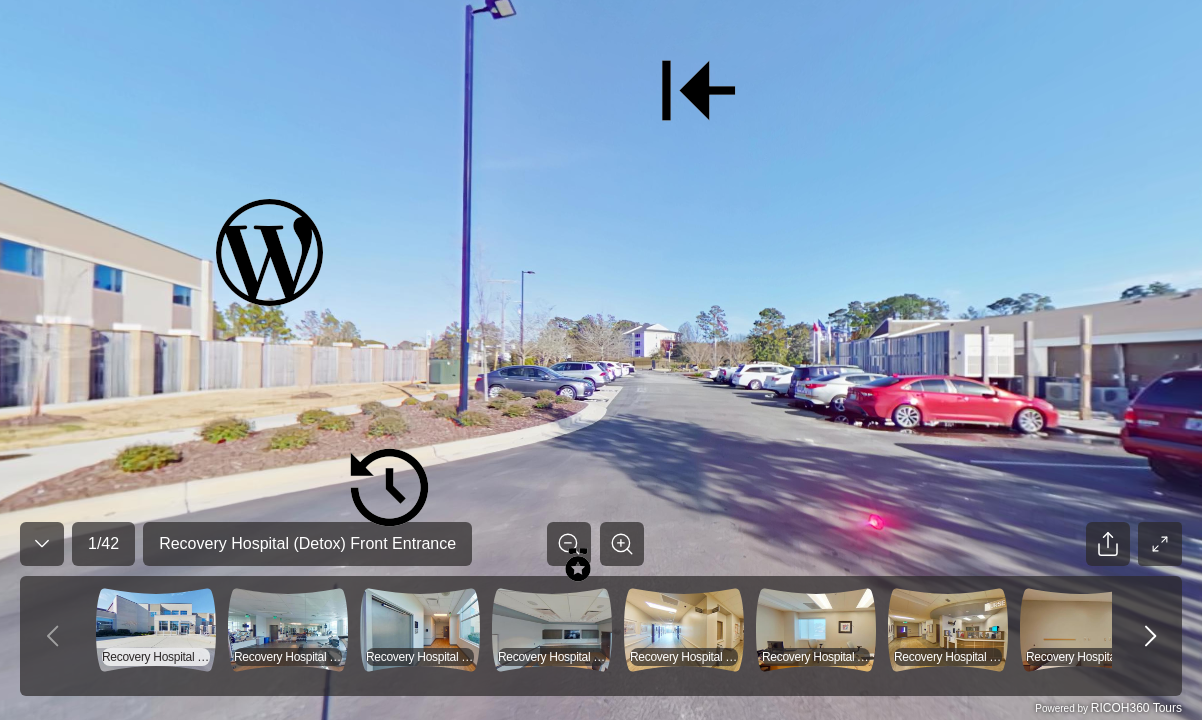  I want to click on view achievements or awards, so click(578, 564).